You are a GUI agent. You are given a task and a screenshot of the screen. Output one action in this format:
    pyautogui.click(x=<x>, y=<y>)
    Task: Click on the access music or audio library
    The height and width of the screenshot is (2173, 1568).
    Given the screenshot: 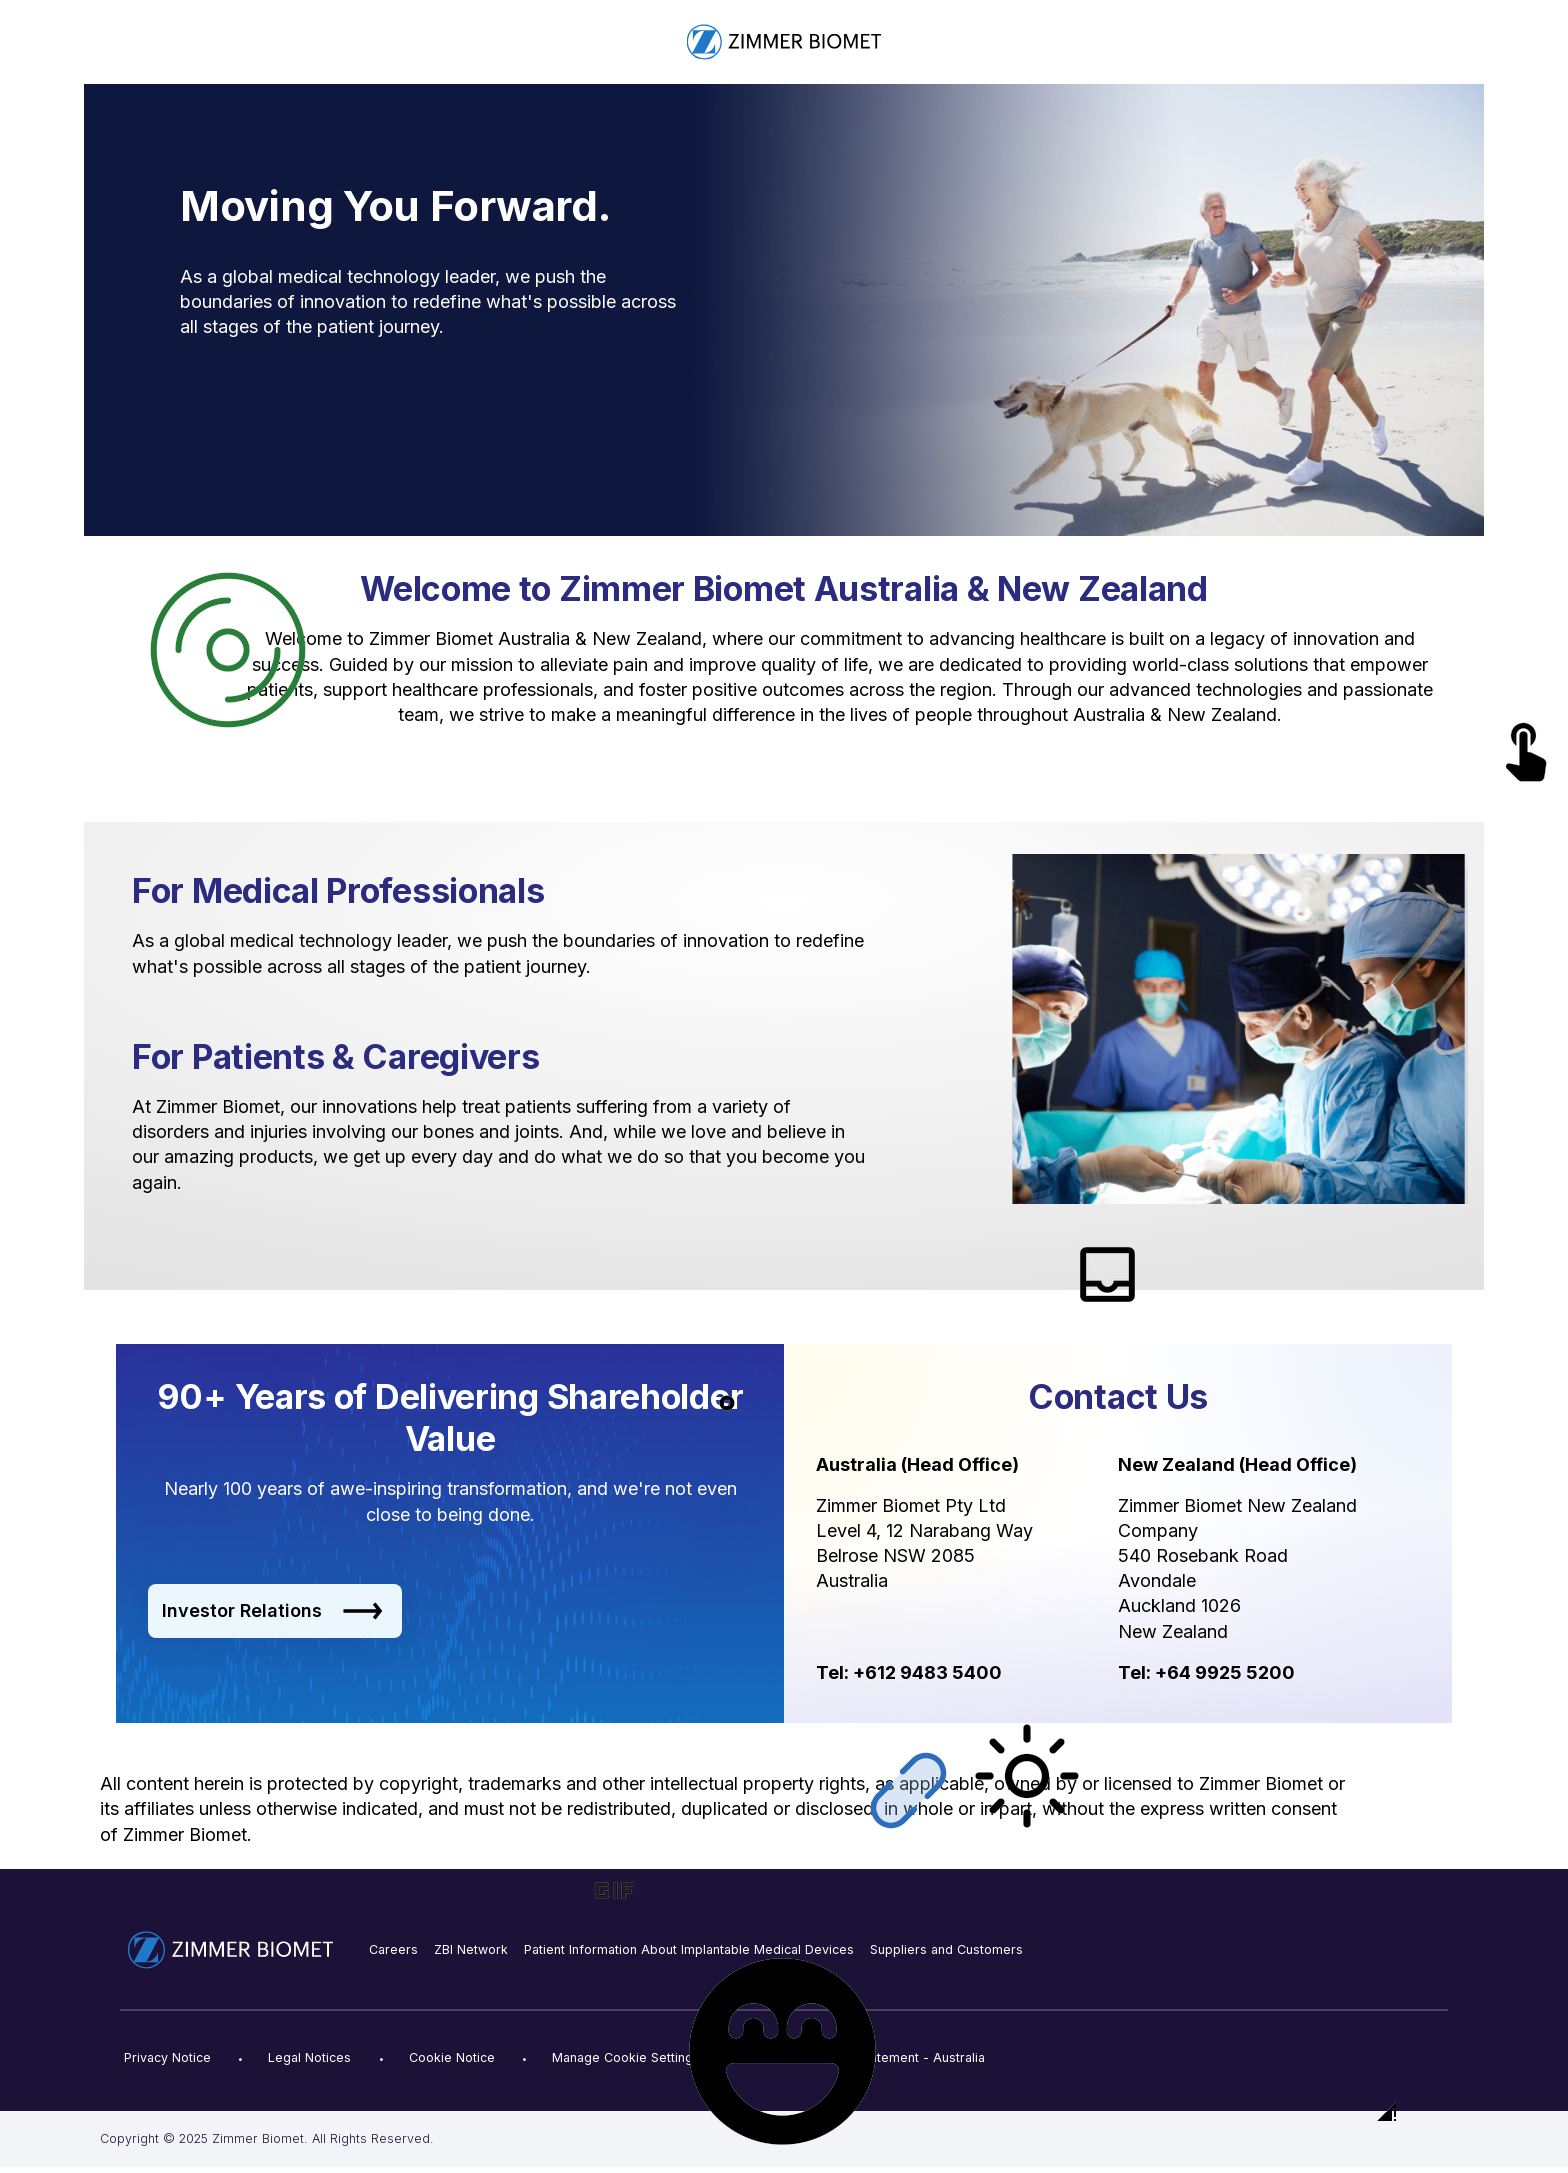 What is the action you would take?
    pyautogui.click(x=228, y=650)
    